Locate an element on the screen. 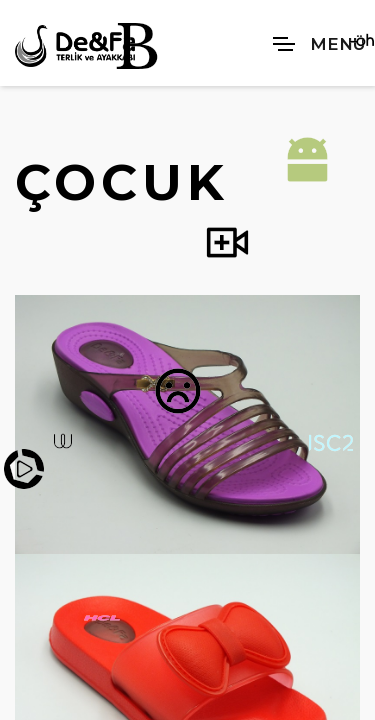 The width and height of the screenshot is (375, 720). gradle play publisher logo is located at coordinates (24, 469).